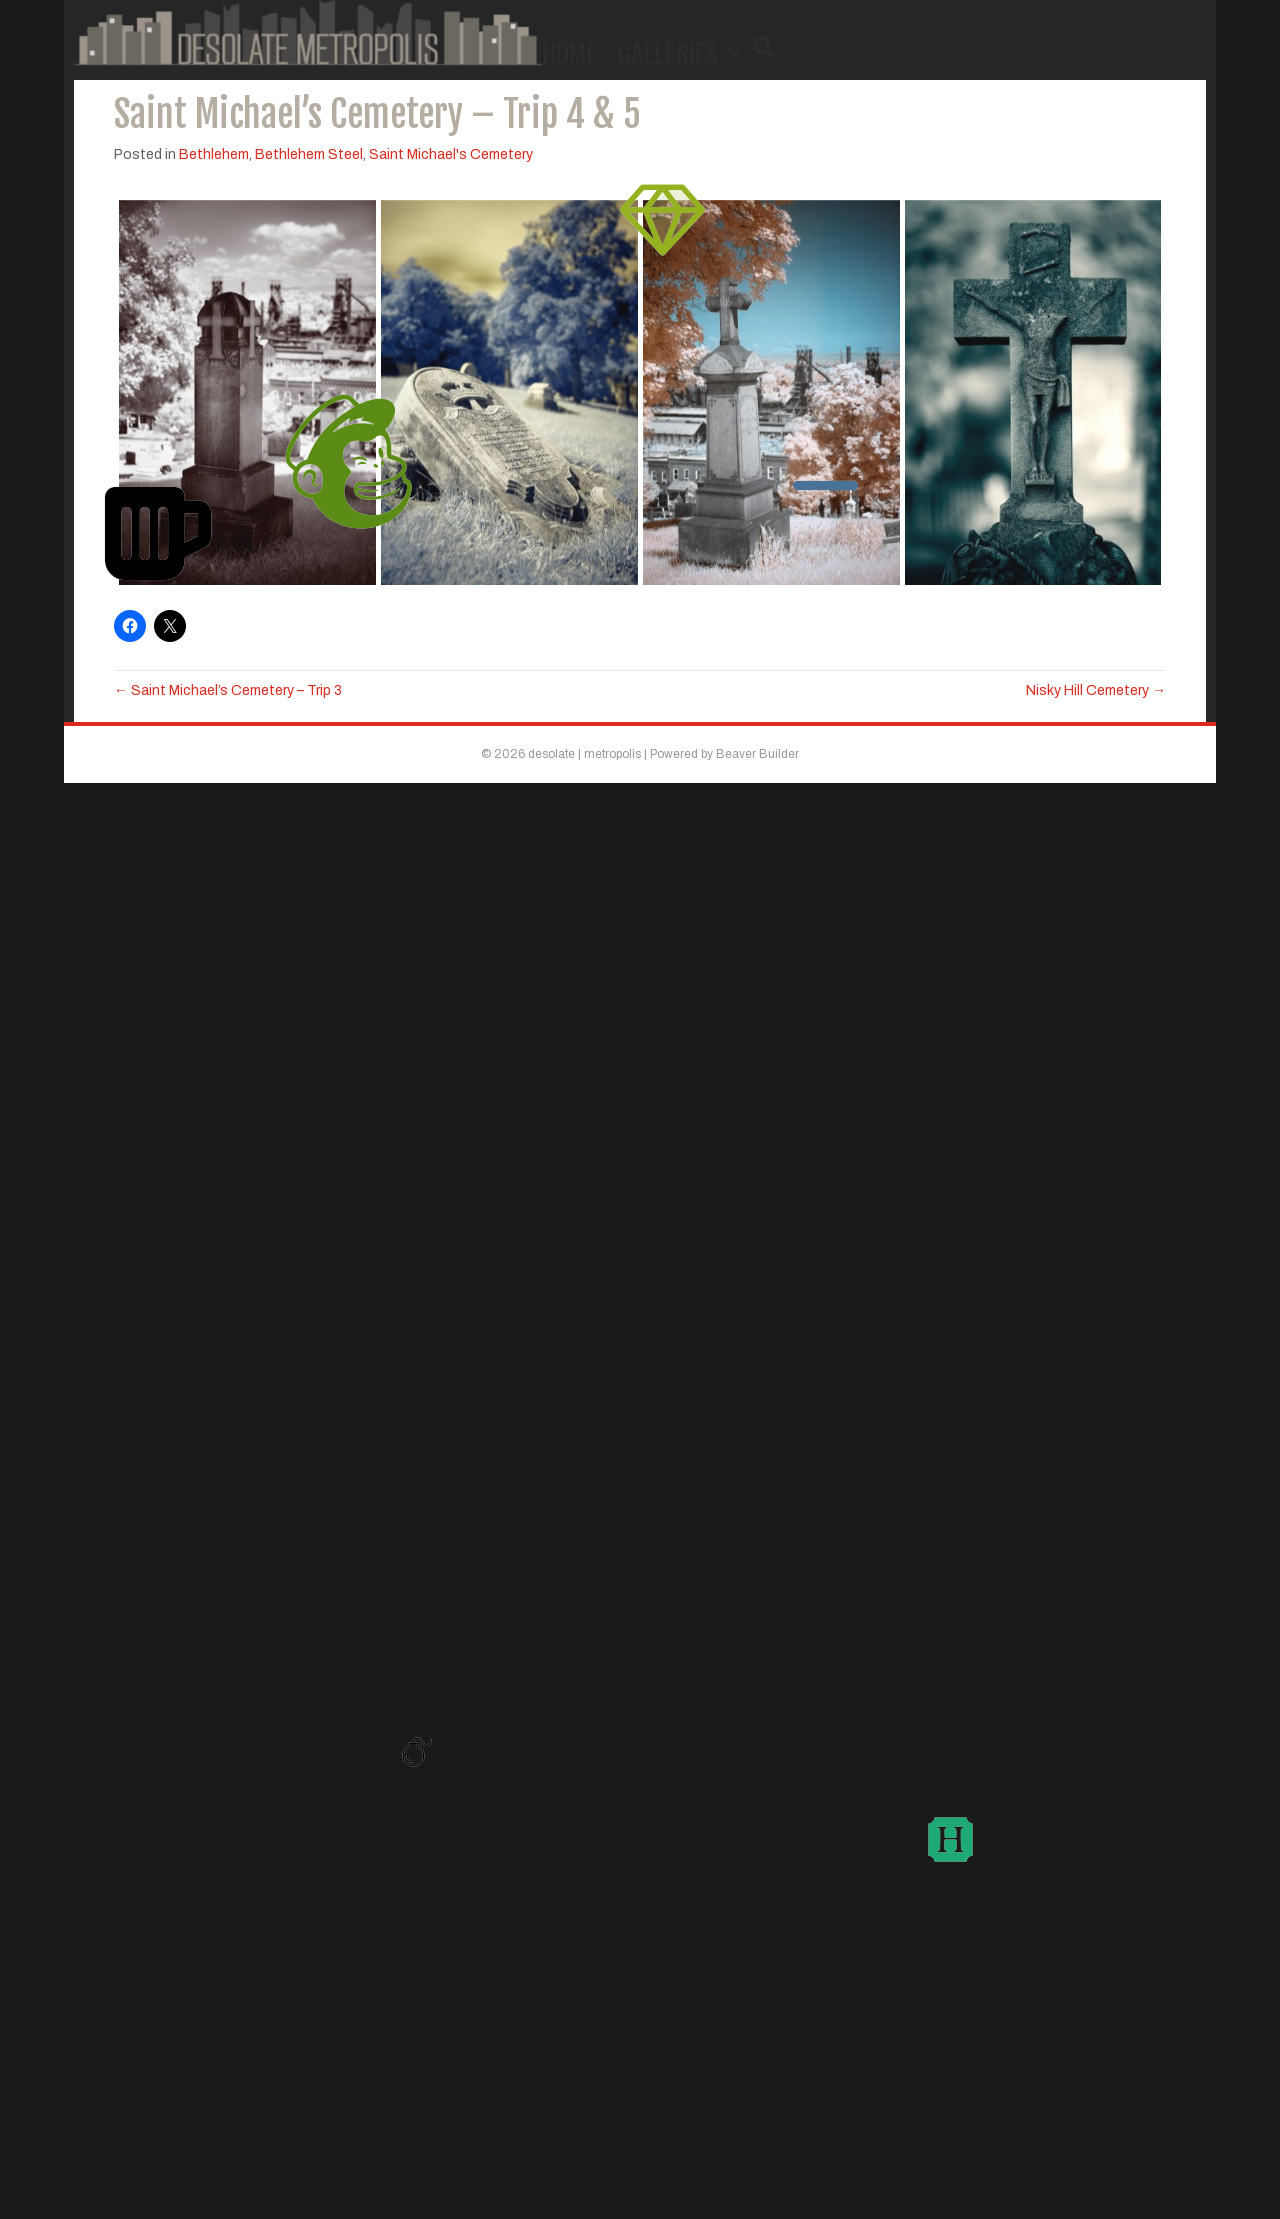 The image size is (1280, 2219). I want to click on browse nearby bars or pubs, so click(151, 533).